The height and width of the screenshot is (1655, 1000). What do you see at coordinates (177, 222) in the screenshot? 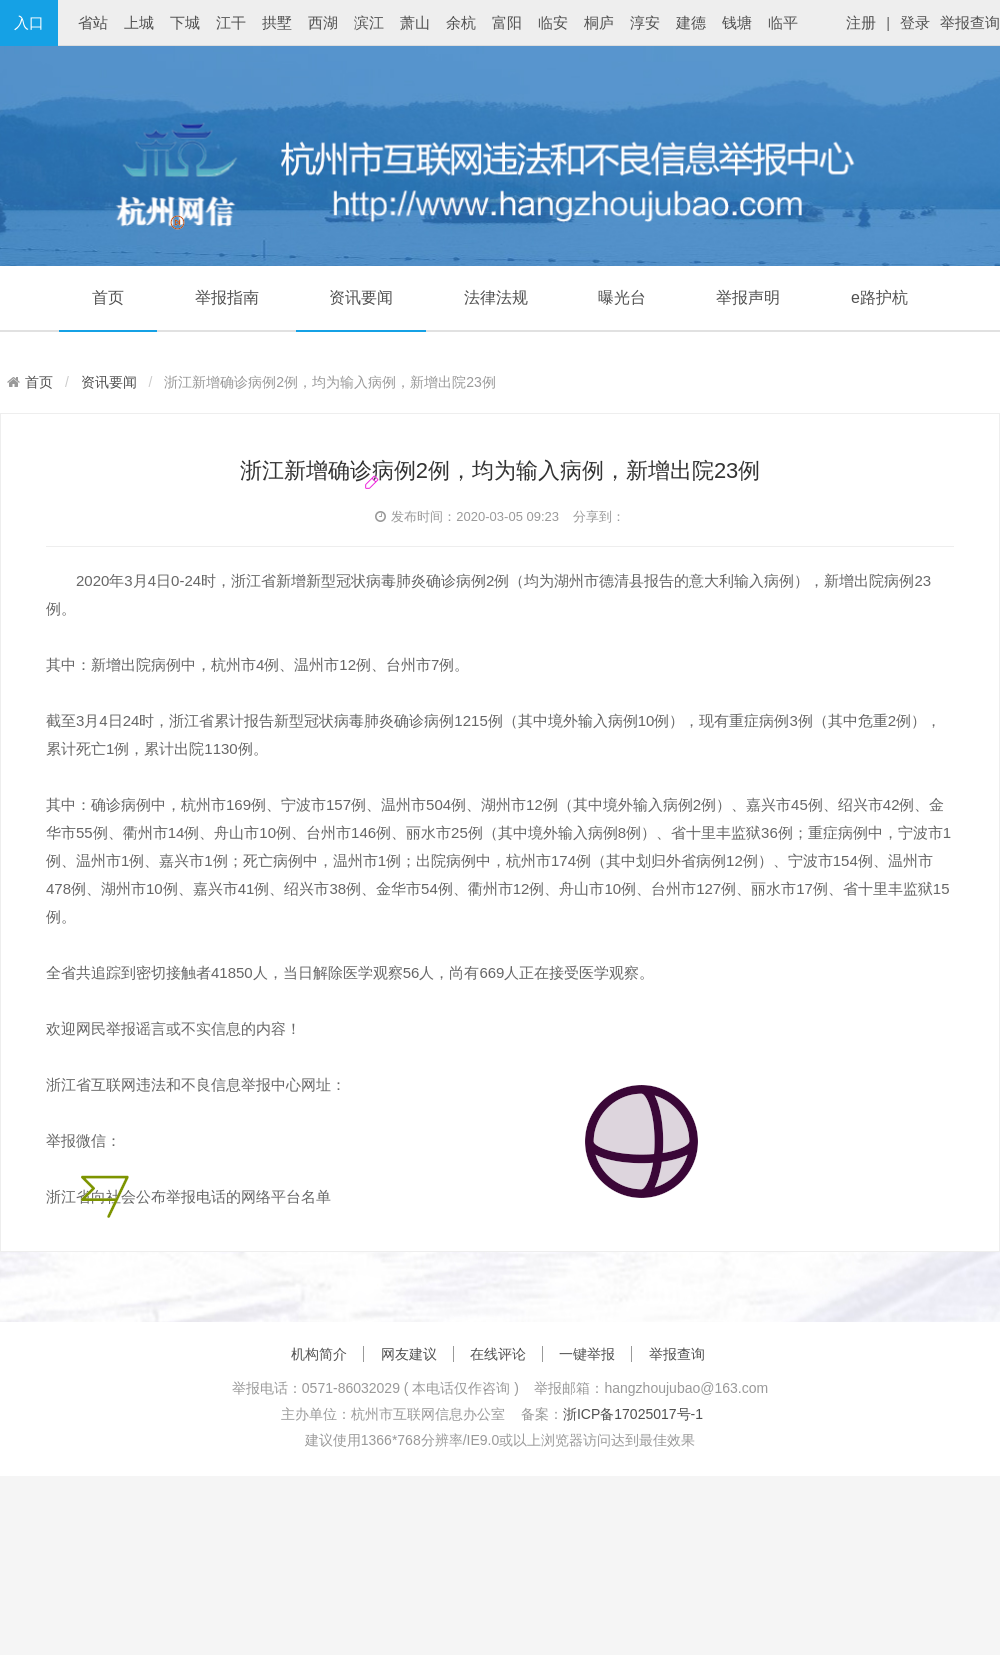
I see `skip to the next track or media item` at bounding box center [177, 222].